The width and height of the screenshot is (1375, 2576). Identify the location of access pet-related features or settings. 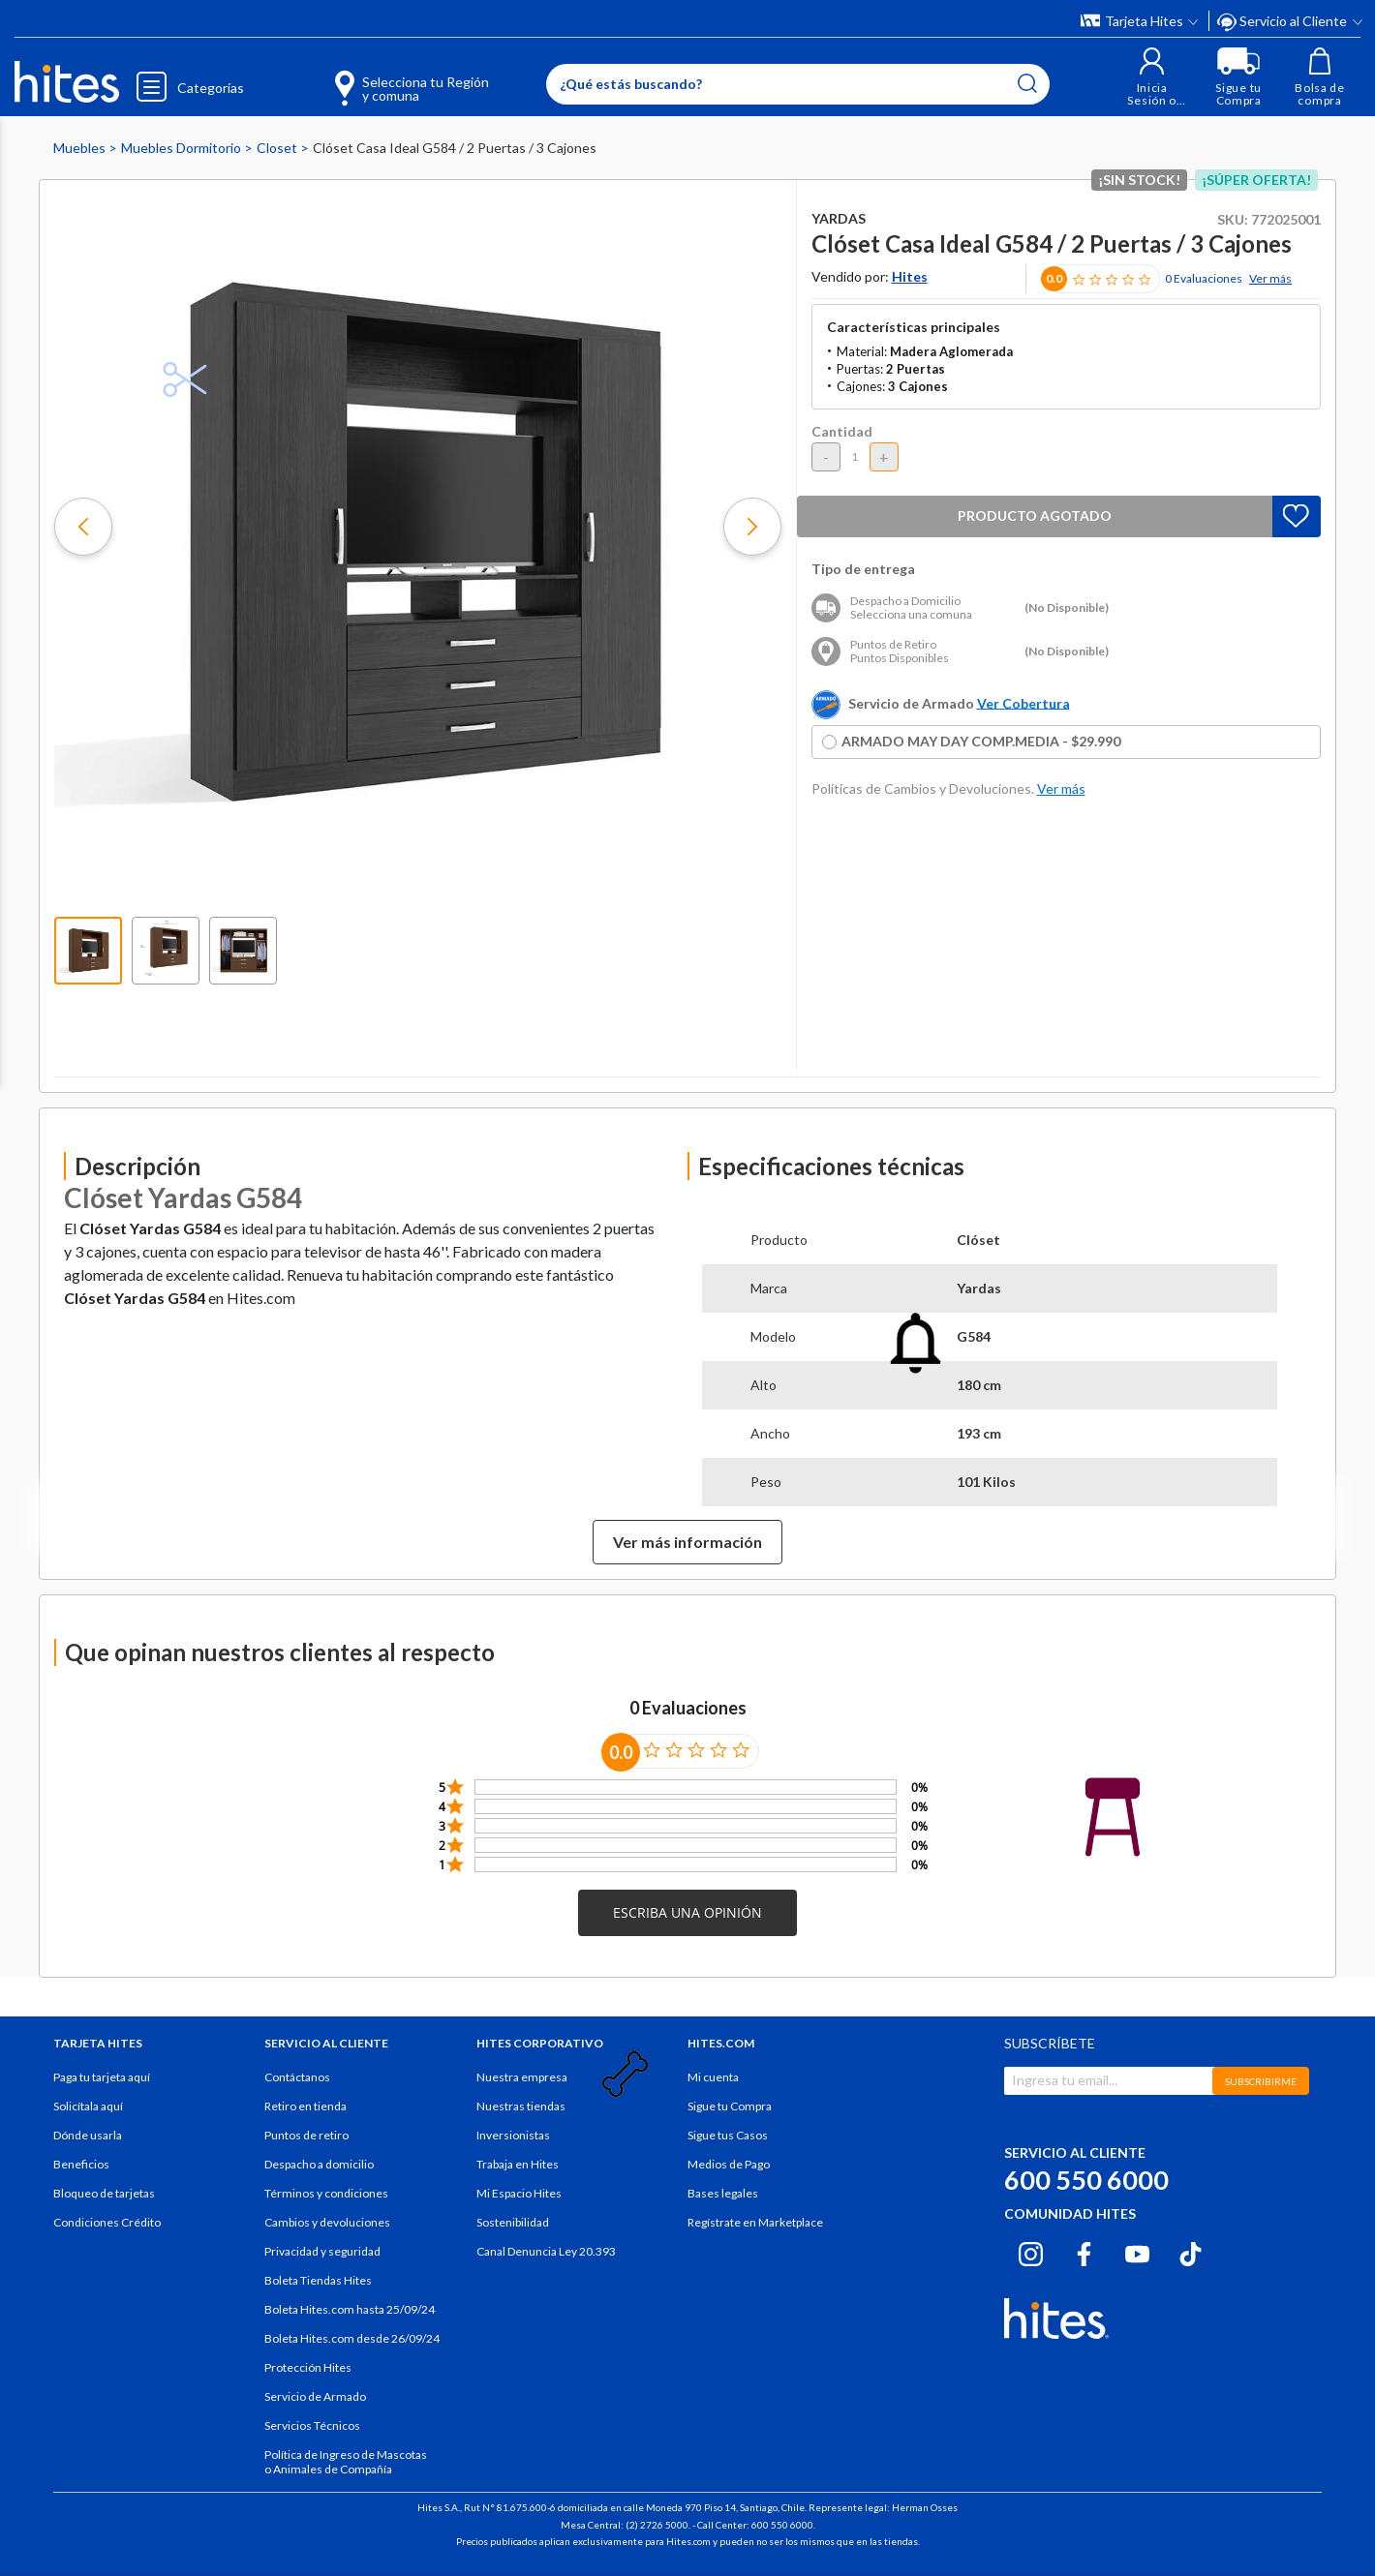
(625, 2074).